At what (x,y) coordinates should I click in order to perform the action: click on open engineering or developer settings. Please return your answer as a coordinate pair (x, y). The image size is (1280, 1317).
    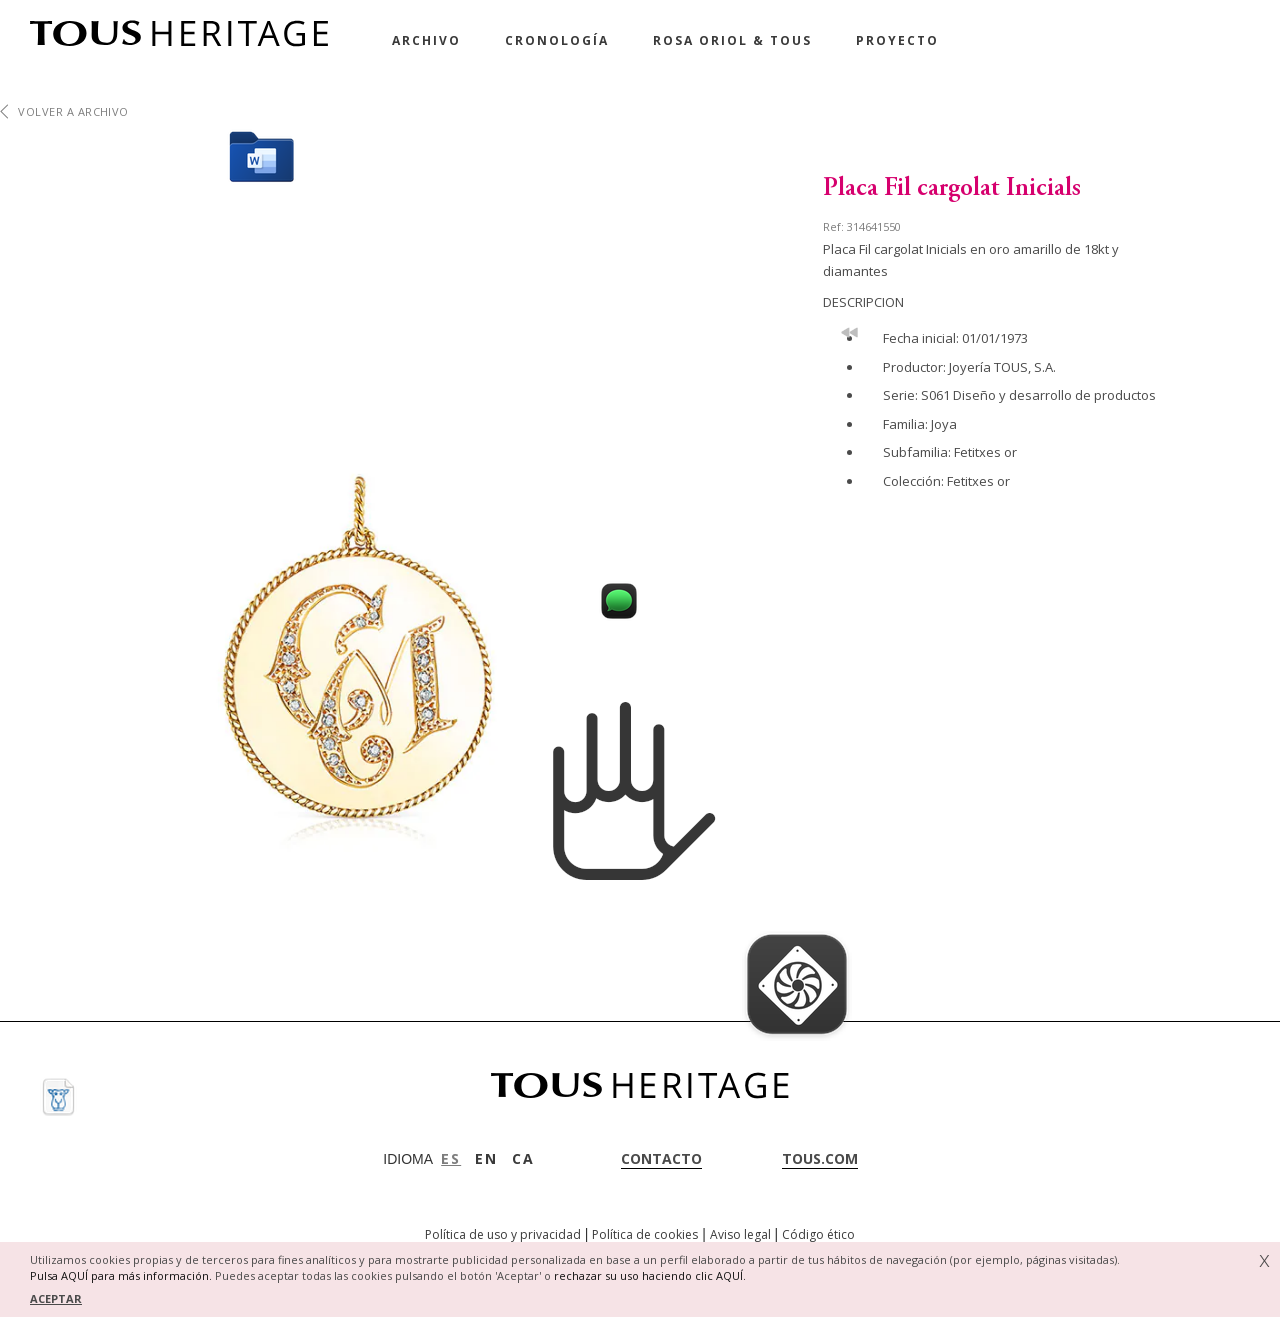
    Looking at the image, I should click on (797, 986).